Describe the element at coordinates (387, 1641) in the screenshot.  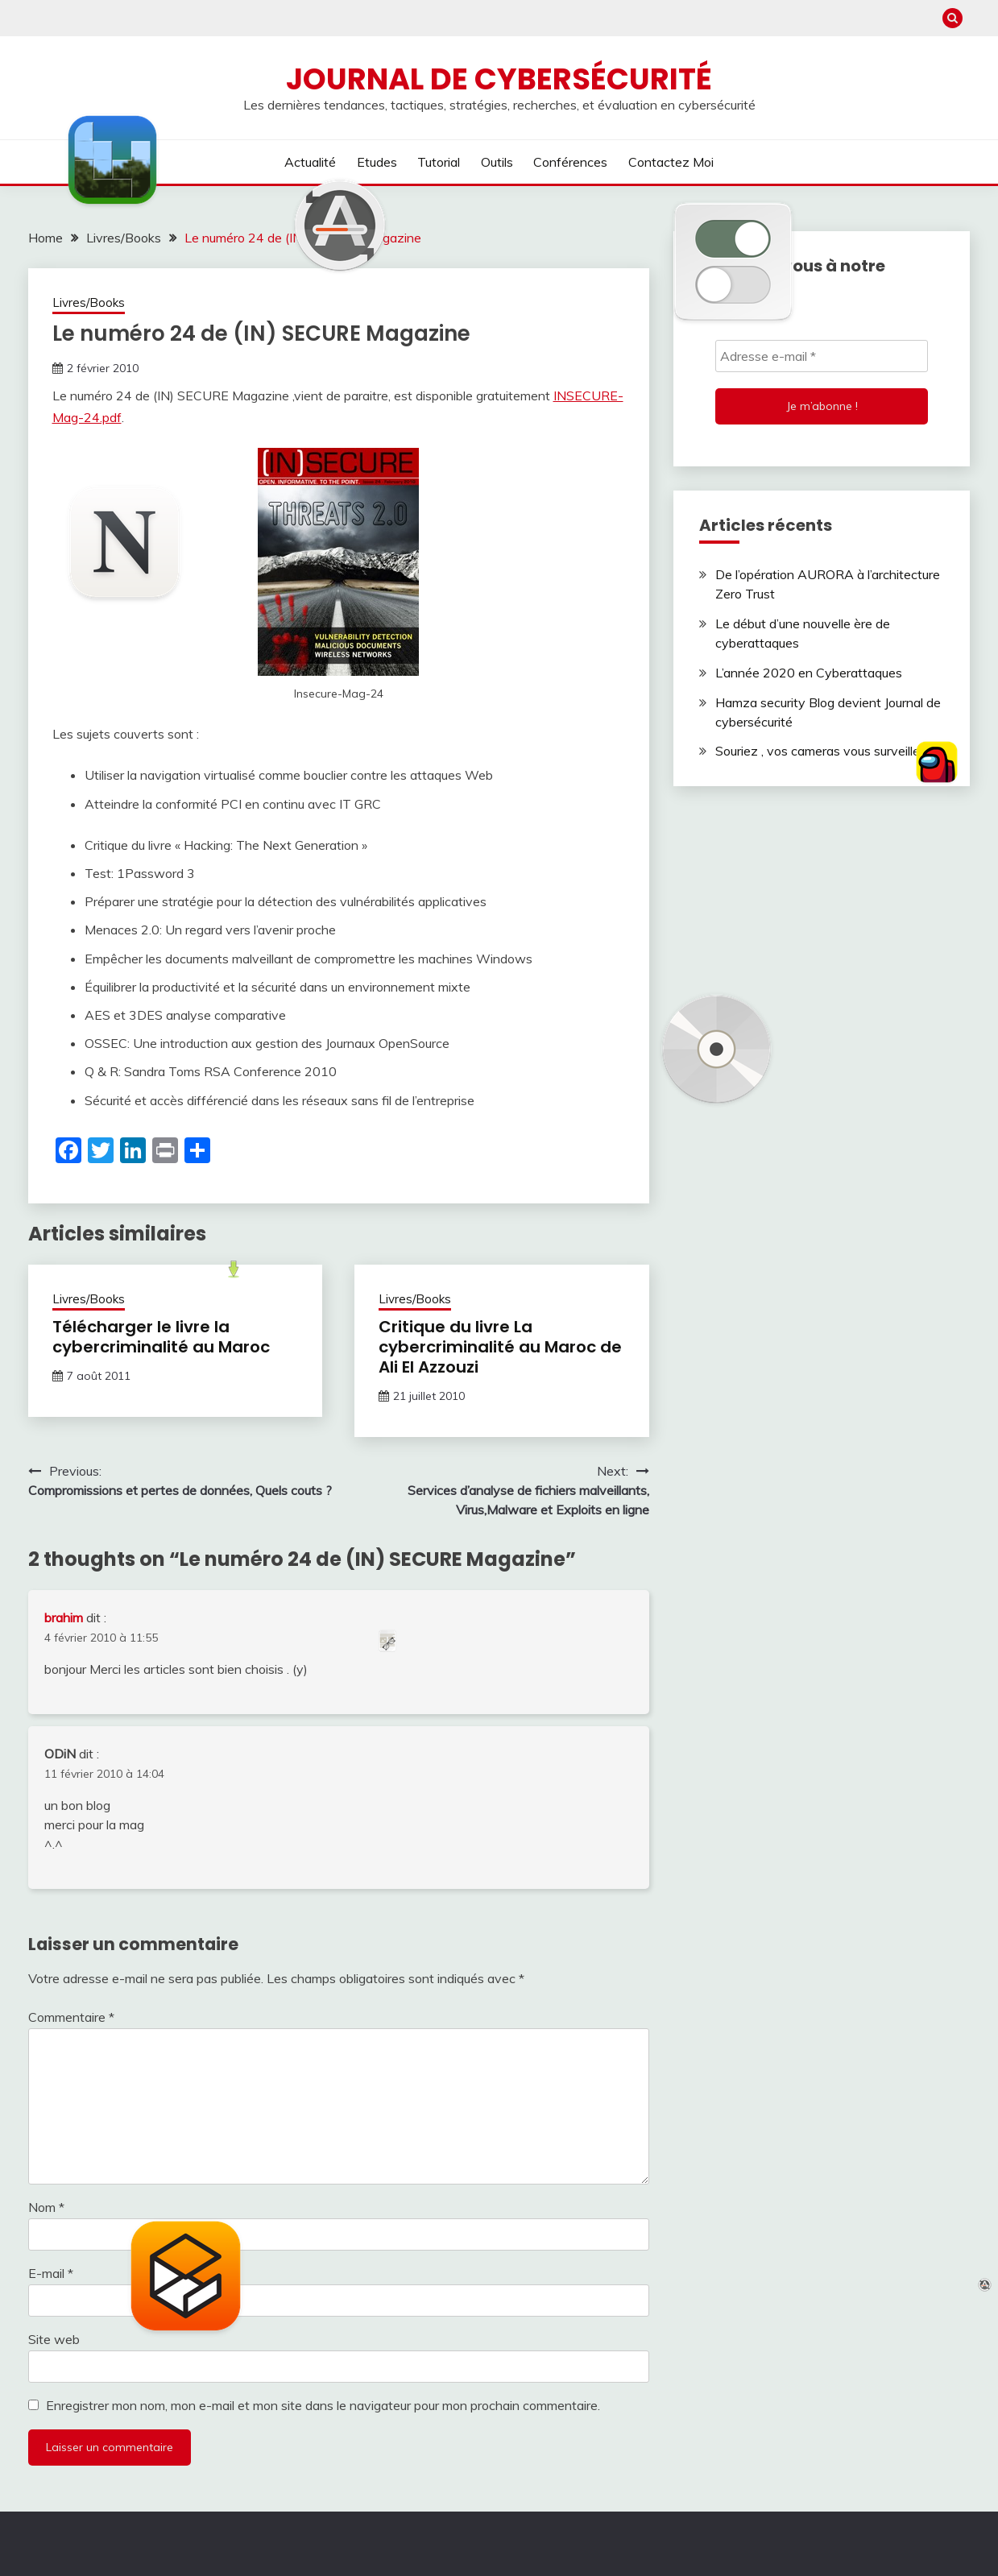
I see `open documents viewer app` at that location.